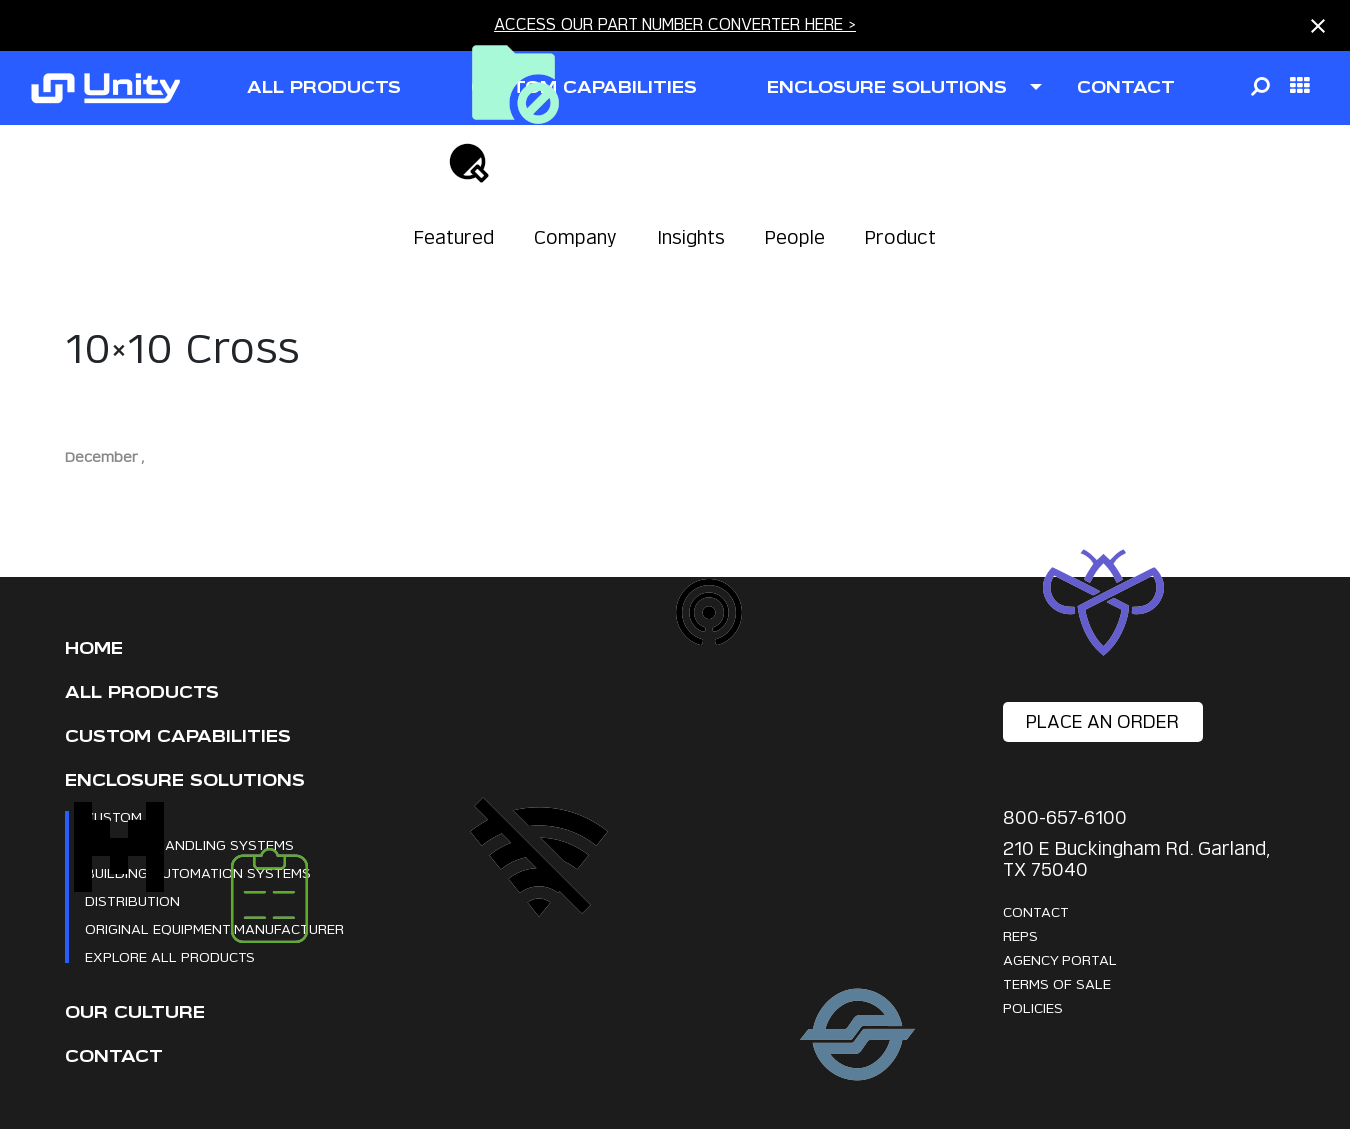 The image size is (1350, 1129). Describe the element at coordinates (513, 82) in the screenshot. I see `access denied to this folder` at that location.